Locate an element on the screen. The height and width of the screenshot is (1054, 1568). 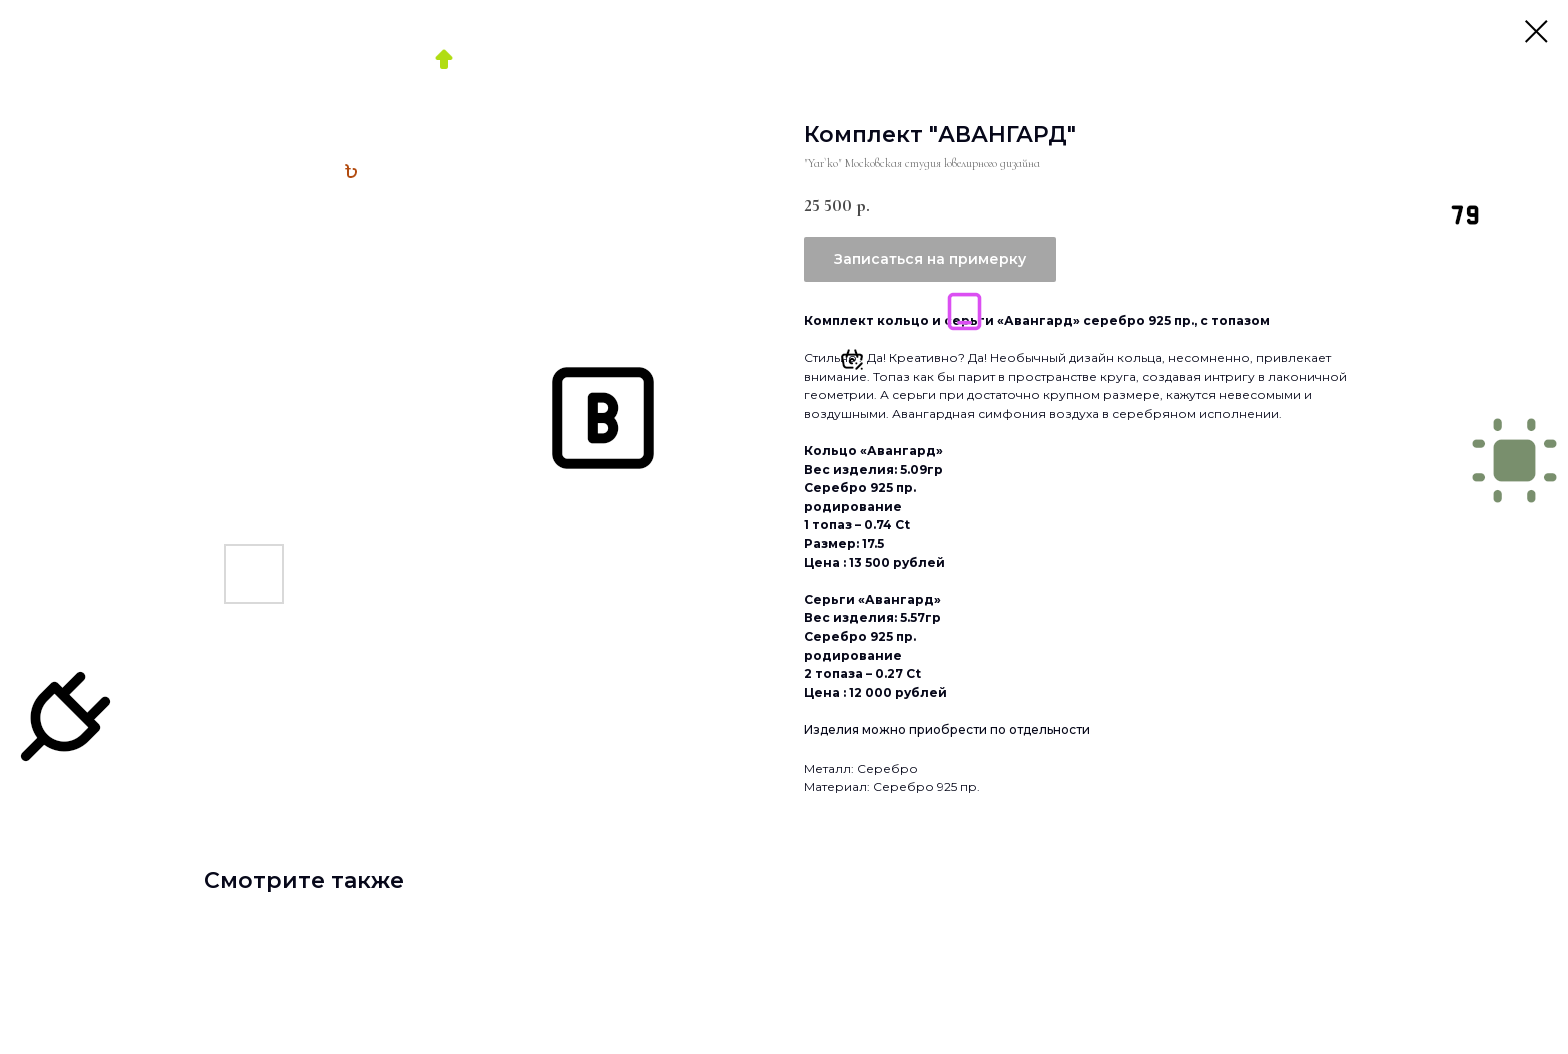
indicates item number 79 in a list or sequence is located at coordinates (1465, 215).